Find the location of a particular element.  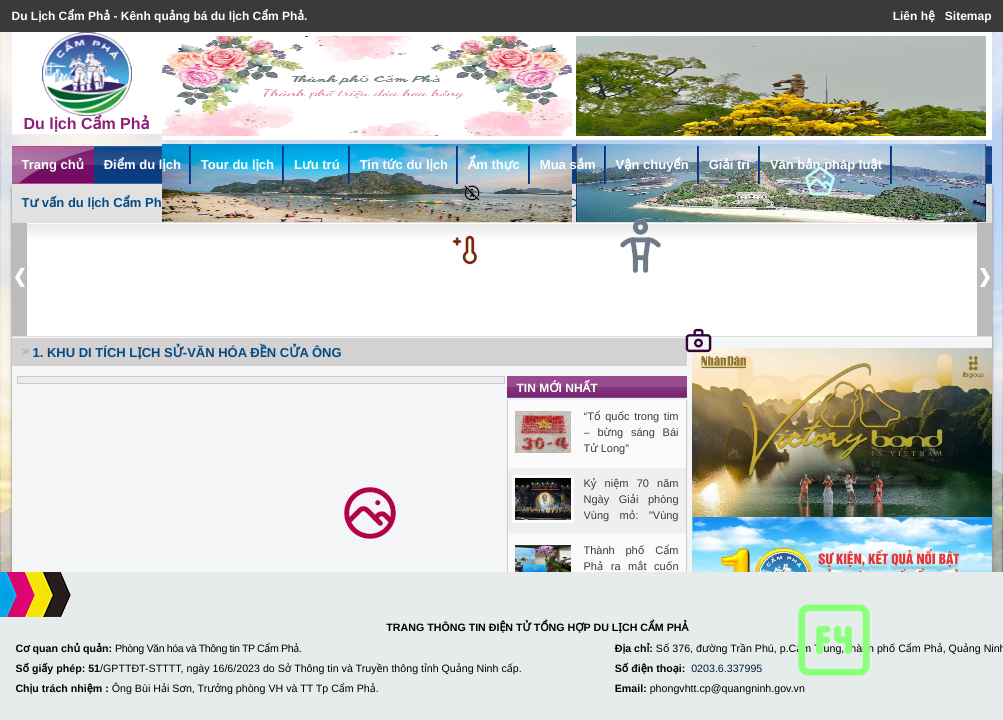

increase temperature setting is located at coordinates (467, 250).